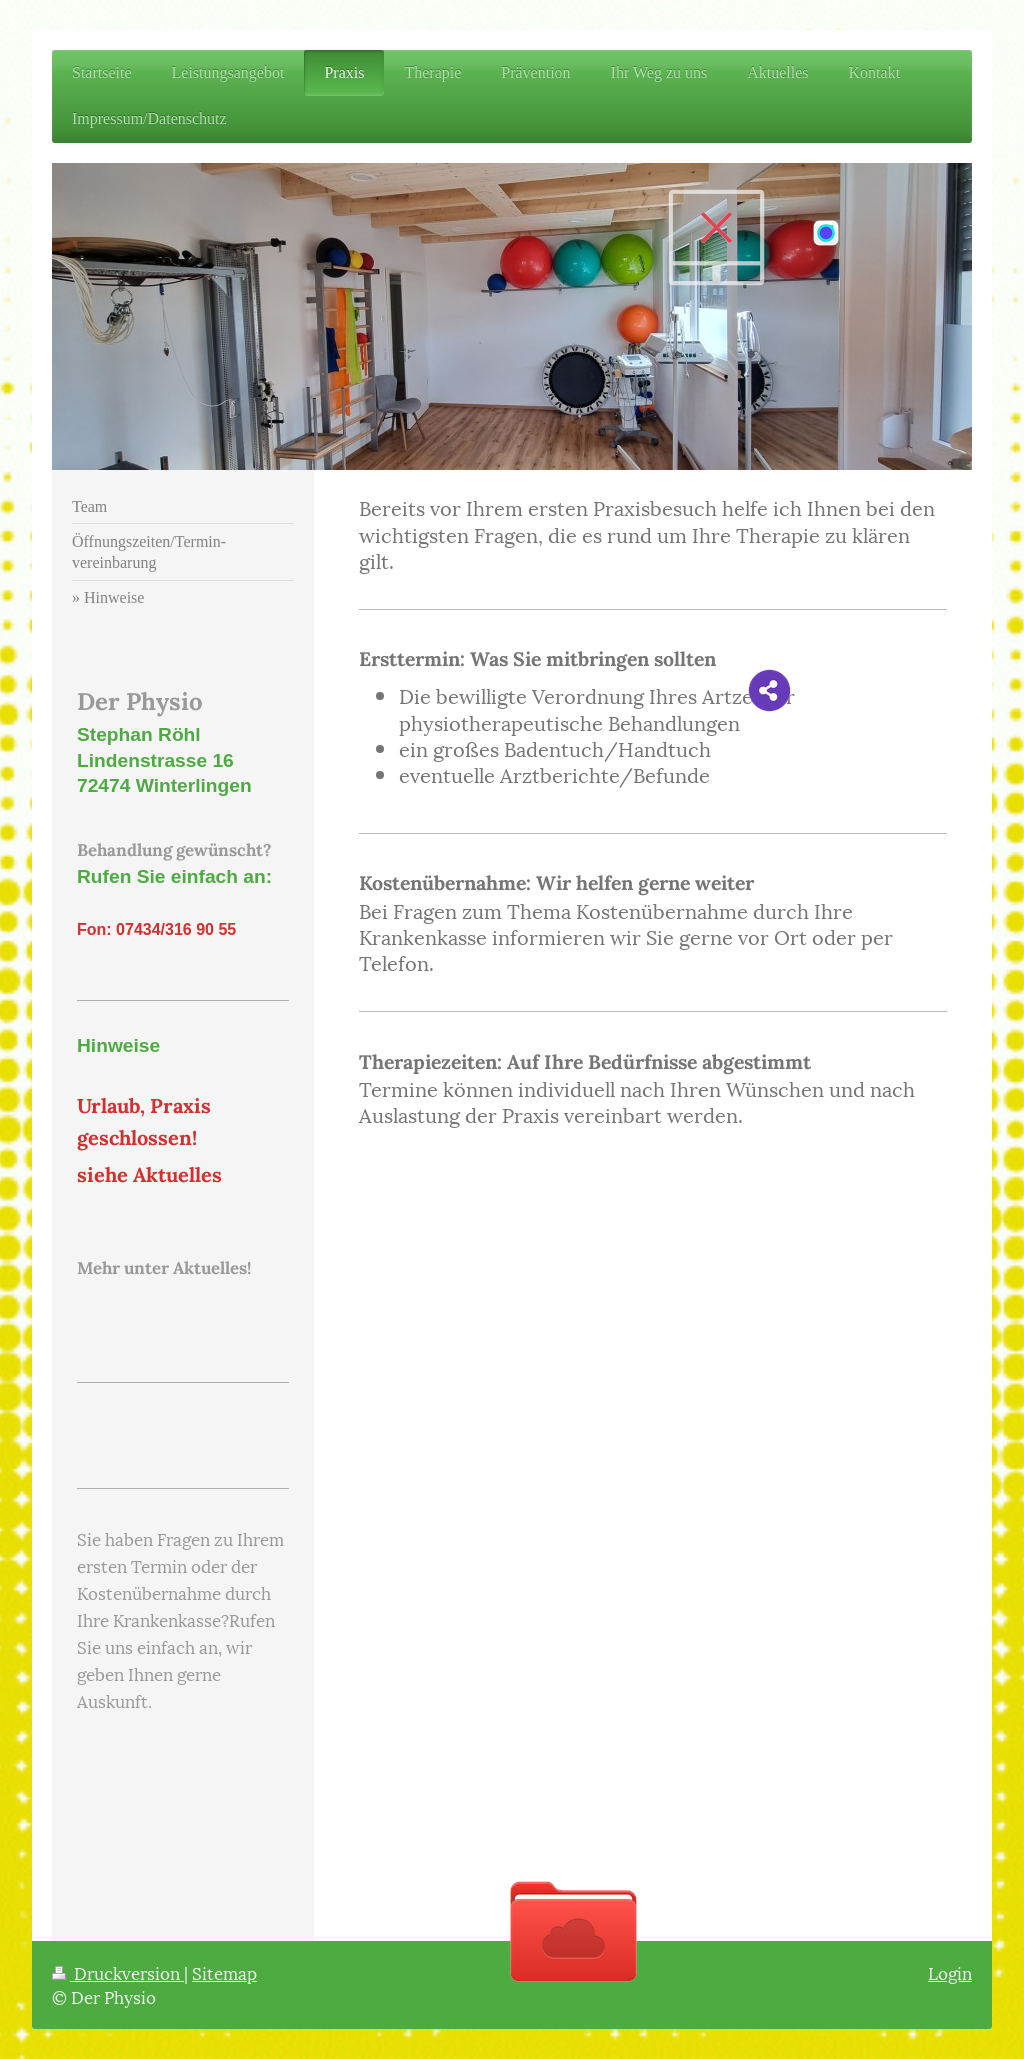 The height and width of the screenshot is (2059, 1024). Describe the element at coordinates (769, 690) in the screenshot. I see `indicates a shared file or folder` at that location.